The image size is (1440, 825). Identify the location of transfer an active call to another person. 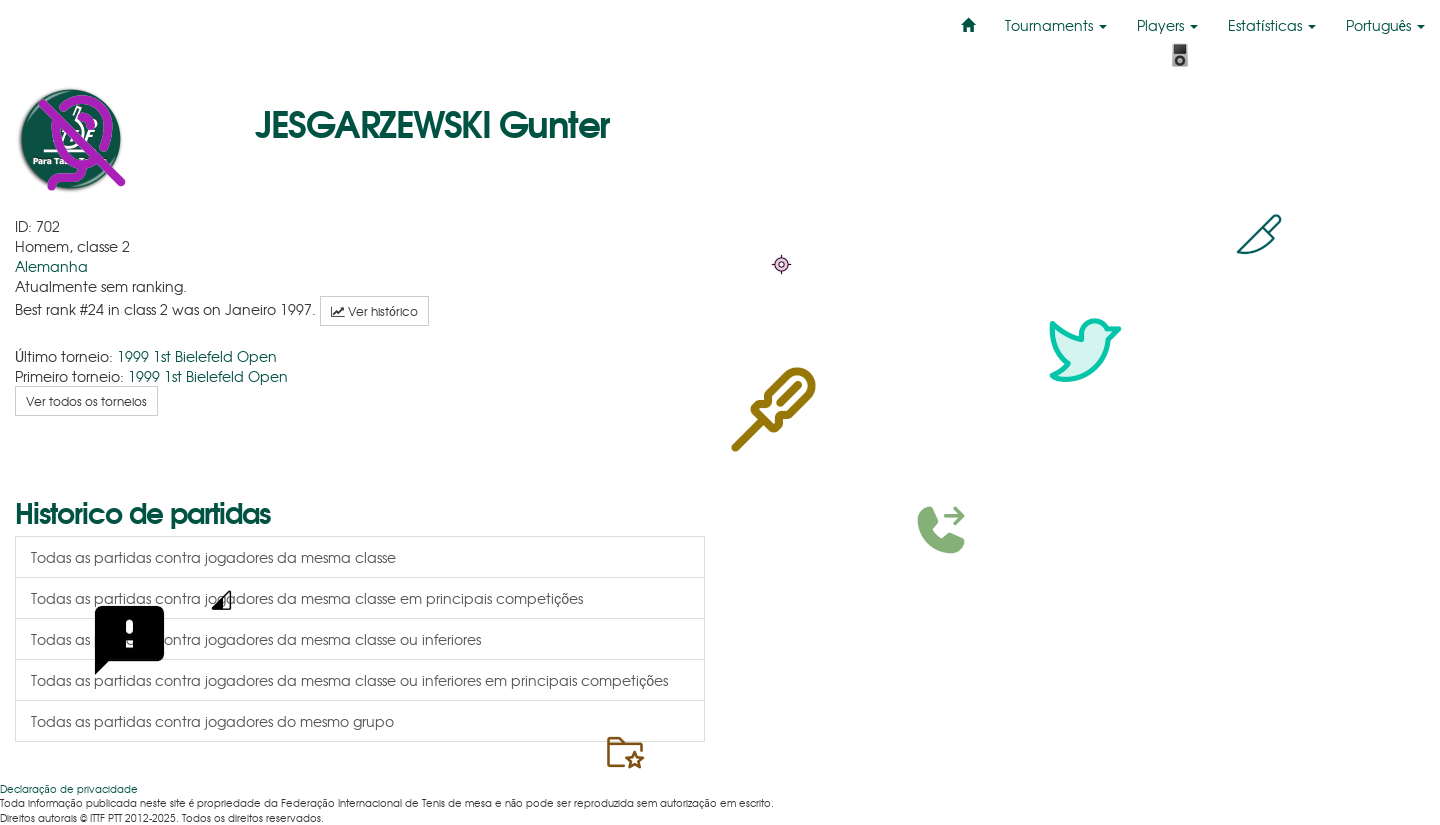
(942, 529).